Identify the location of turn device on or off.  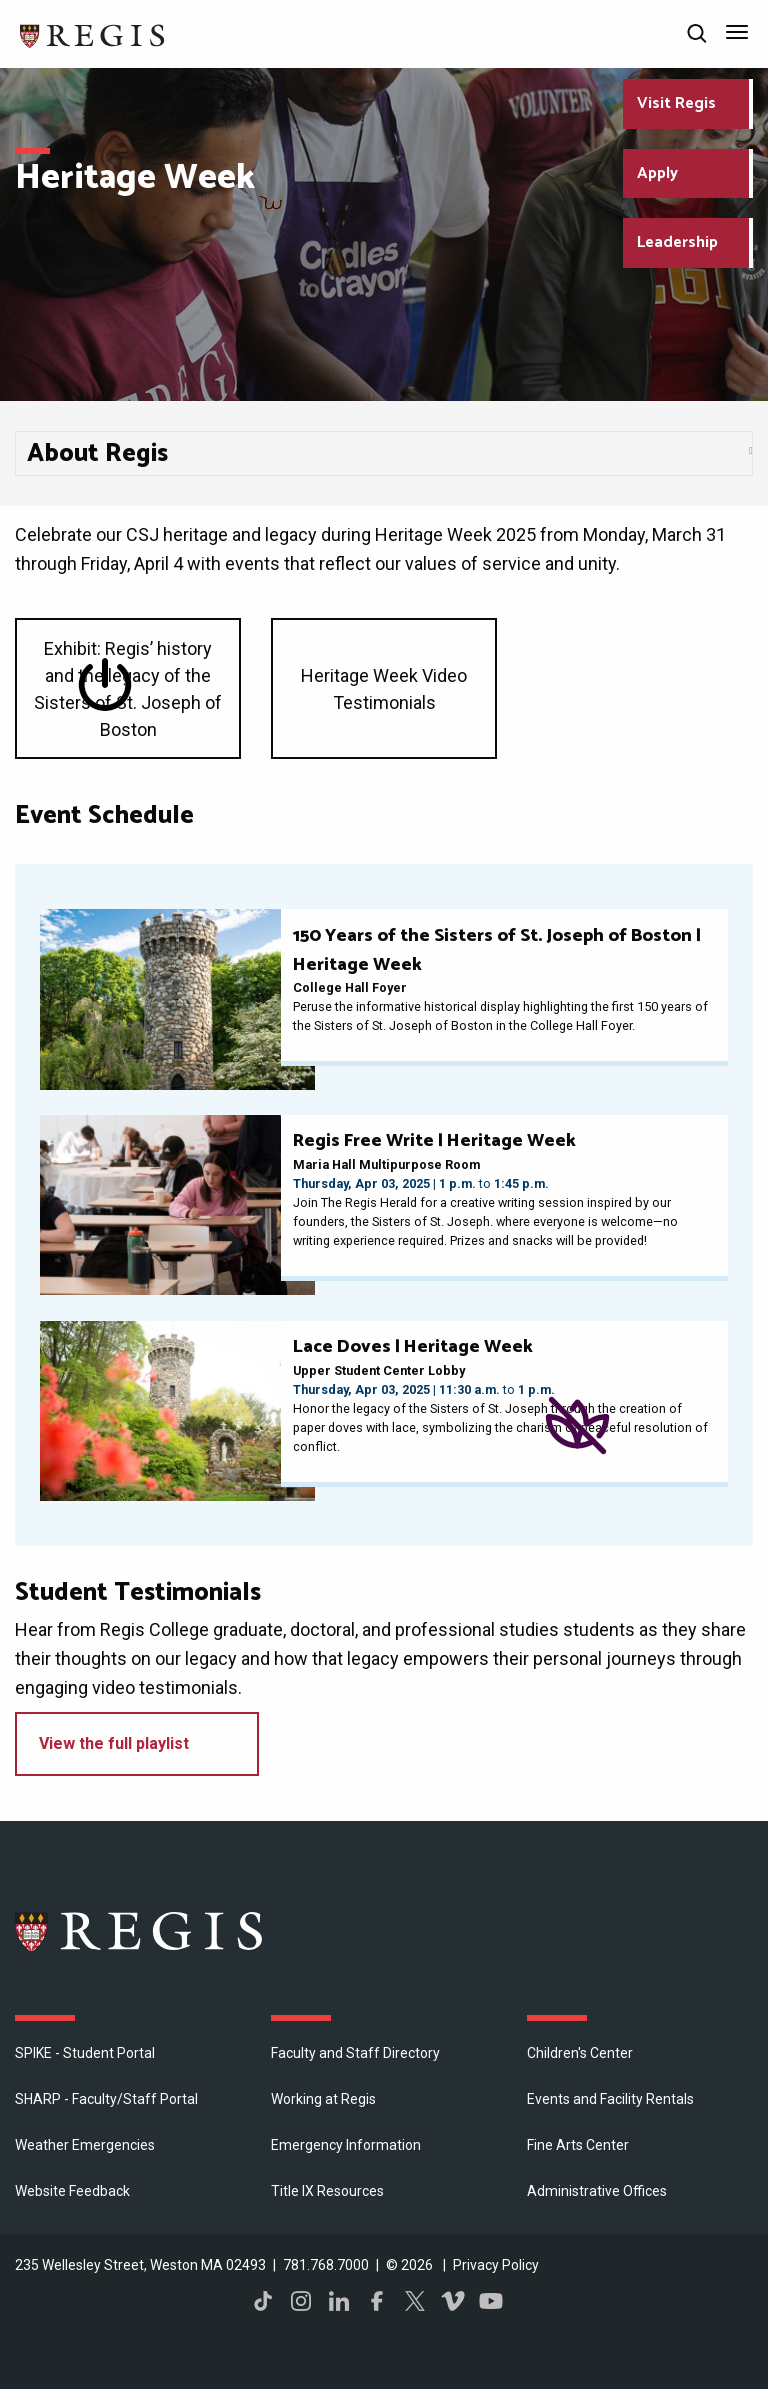
(105, 685).